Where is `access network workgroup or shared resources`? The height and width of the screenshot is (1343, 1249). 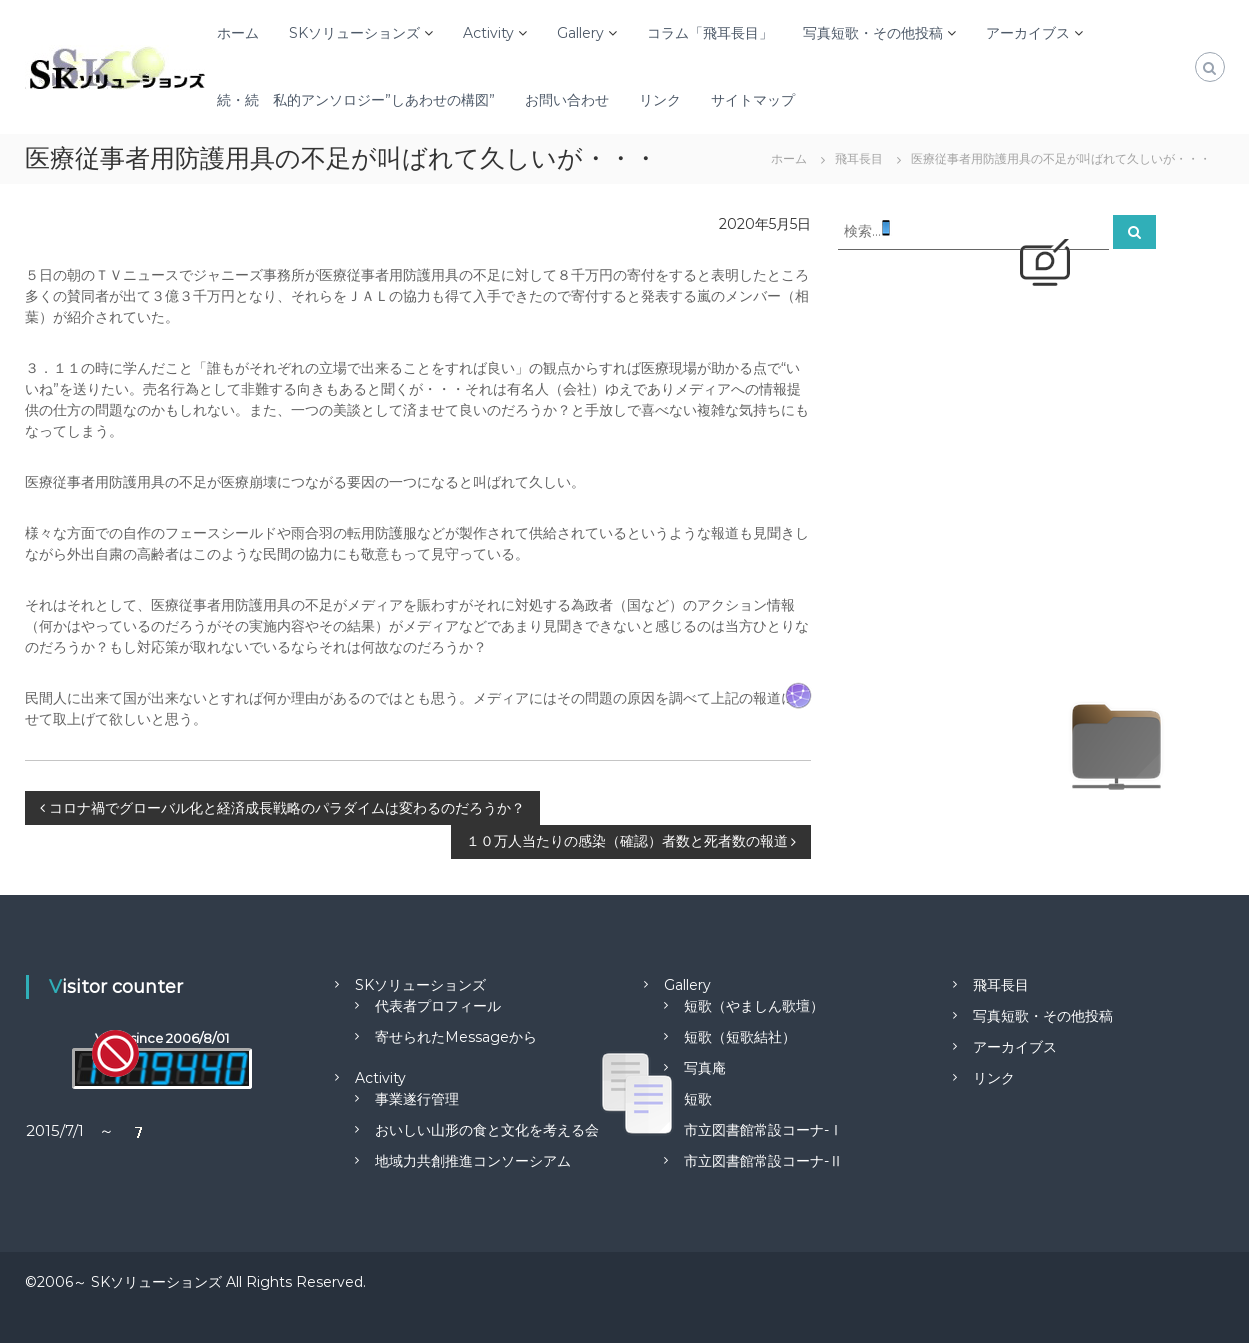 access network workgroup or shared resources is located at coordinates (798, 695).